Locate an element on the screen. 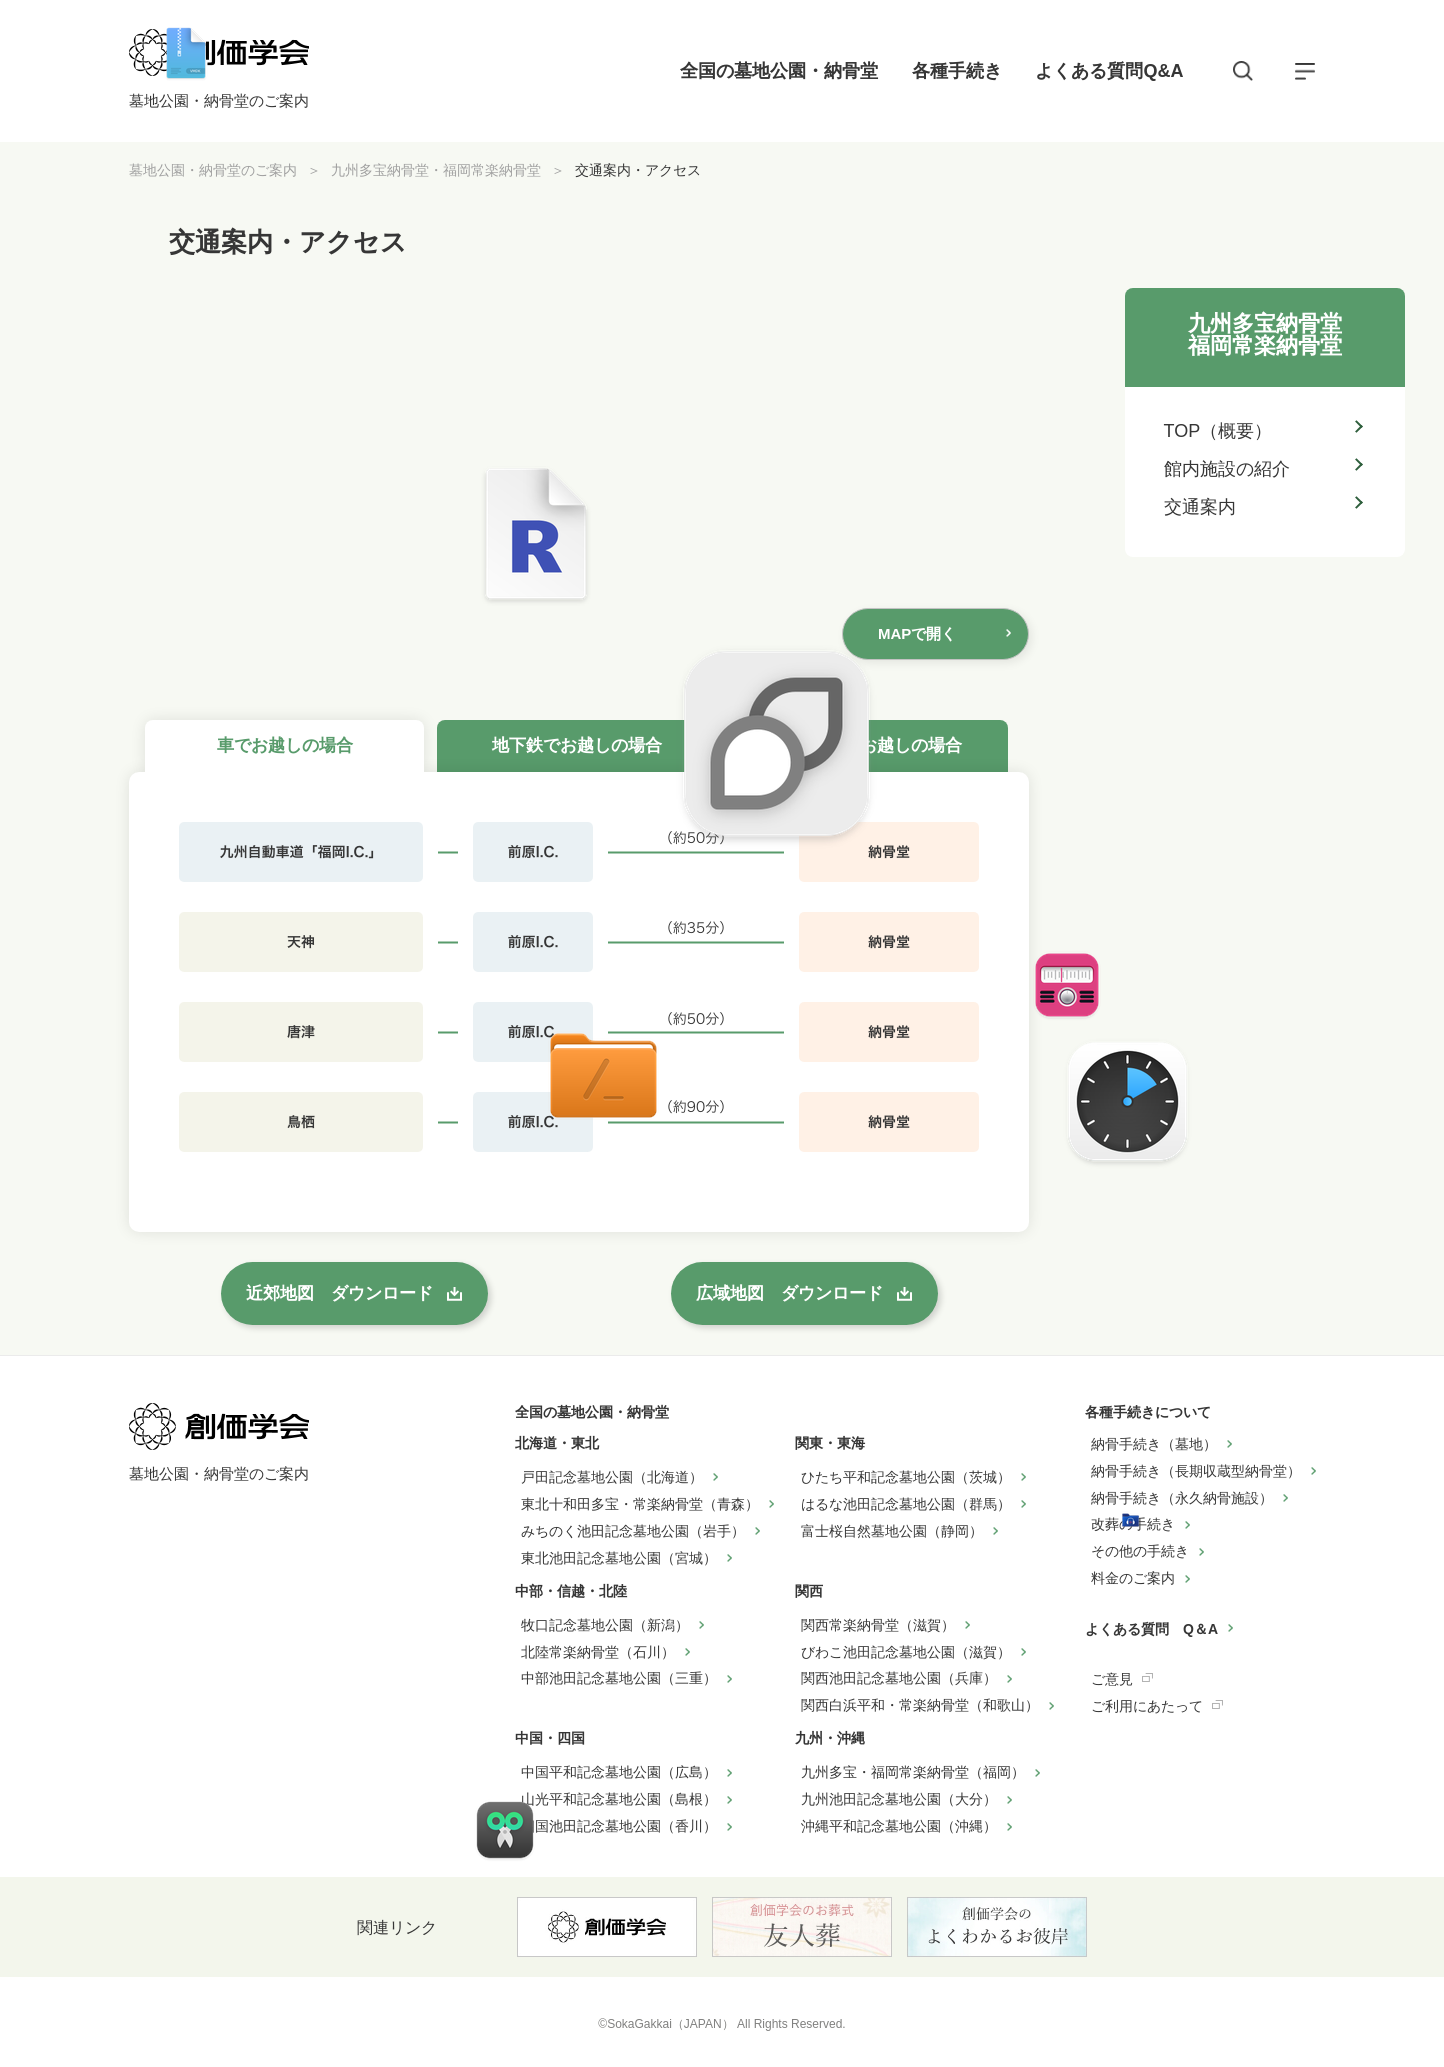 The image size is (1444, 2067). open safe eyes app for screen break reminders is located at coordinates (1127, 1101).